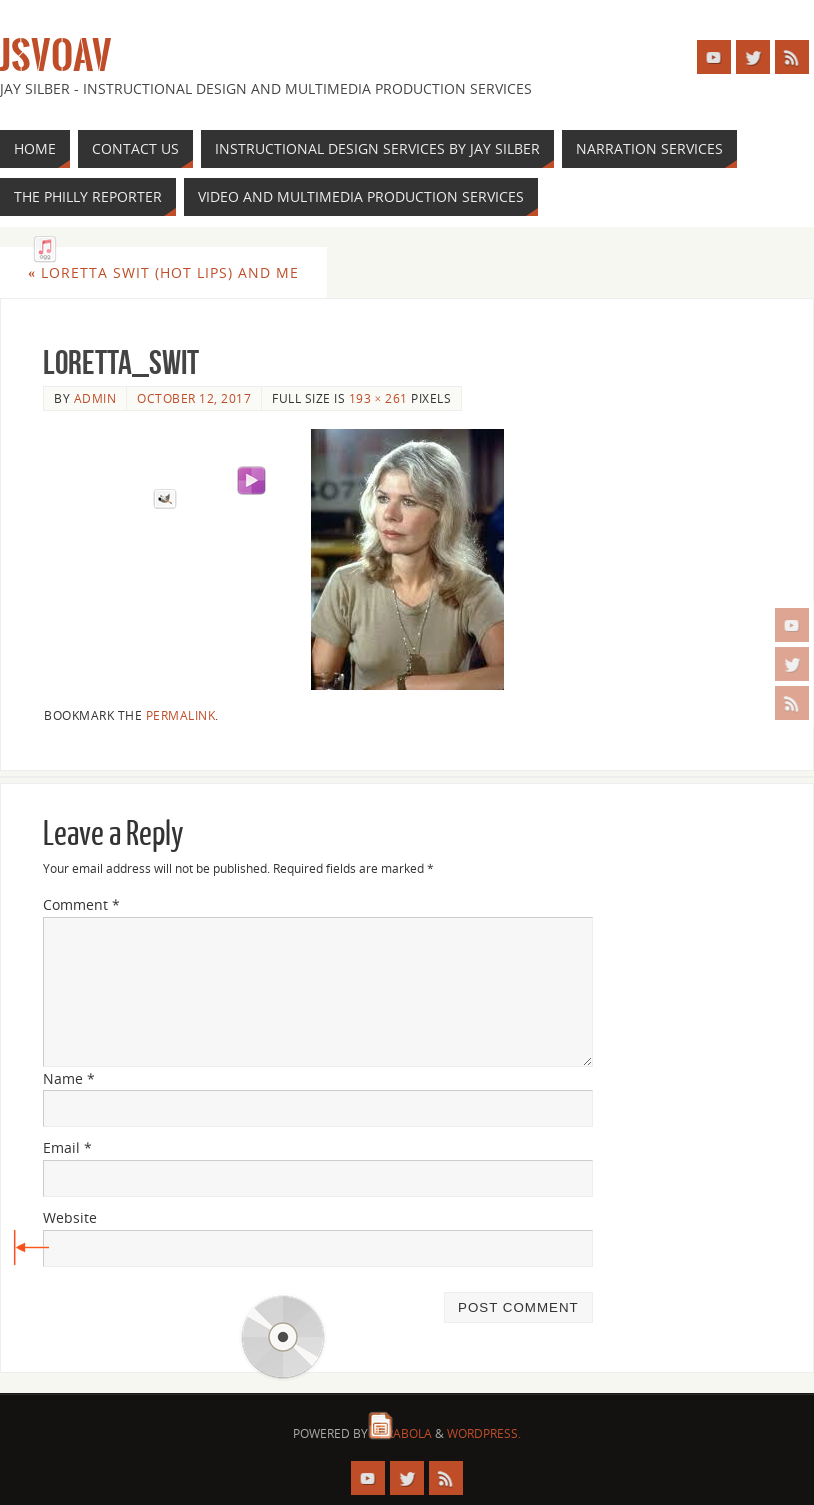 Image resolution: width=814 pixels, height=1505 pixels. What do you see at coordinates (31, 1247) in the screenshot?
I see `go to the first item in a list or sequence` at bounding box center [31, 1247].